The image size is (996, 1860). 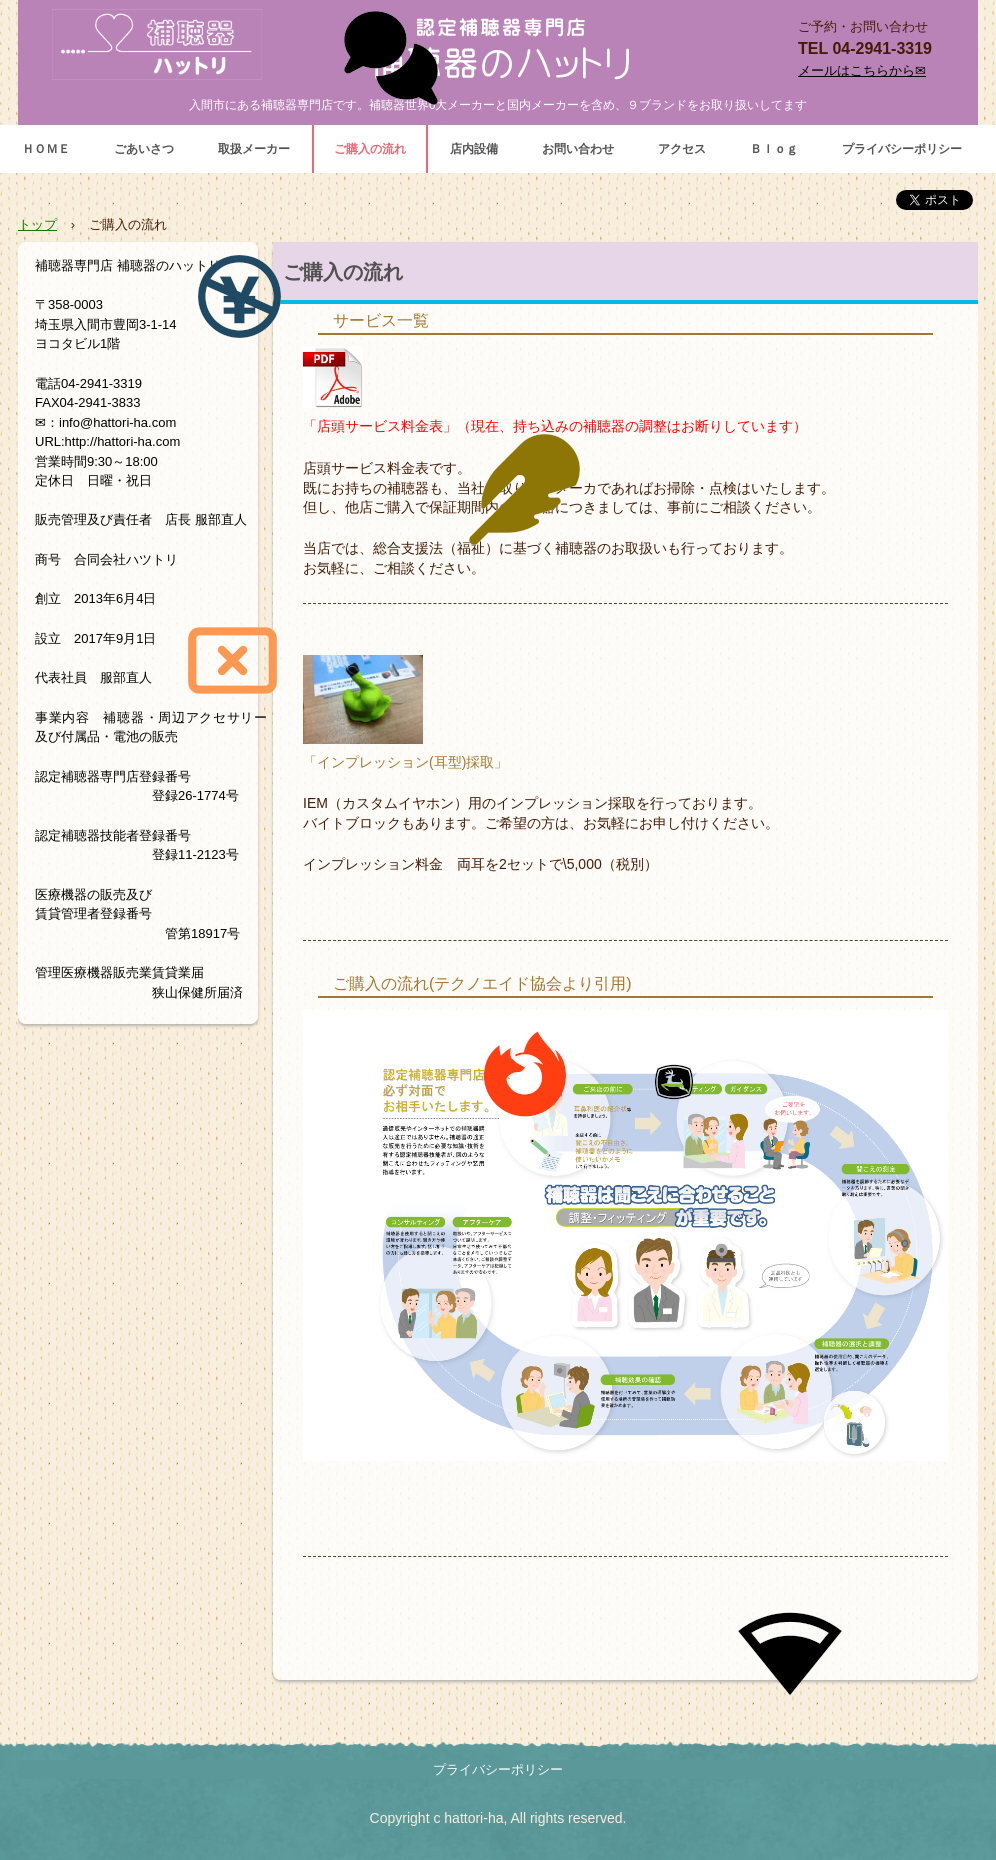 What do you see at coordinates (391, 58) in the screenshot?
I see `open chat or messaging` at bounding box center [391, 58].